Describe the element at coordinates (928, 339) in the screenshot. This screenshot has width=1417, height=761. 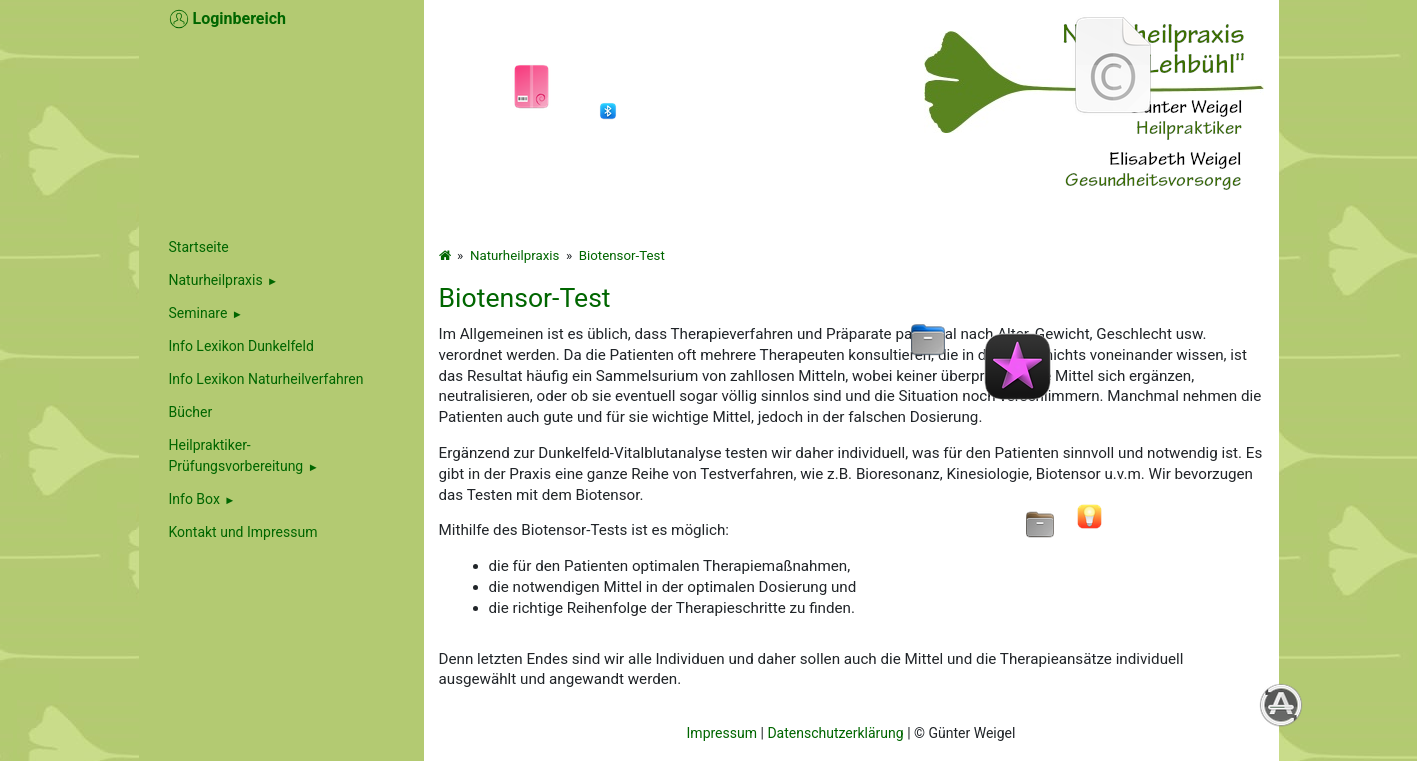
I see `open the file manager` at that location.